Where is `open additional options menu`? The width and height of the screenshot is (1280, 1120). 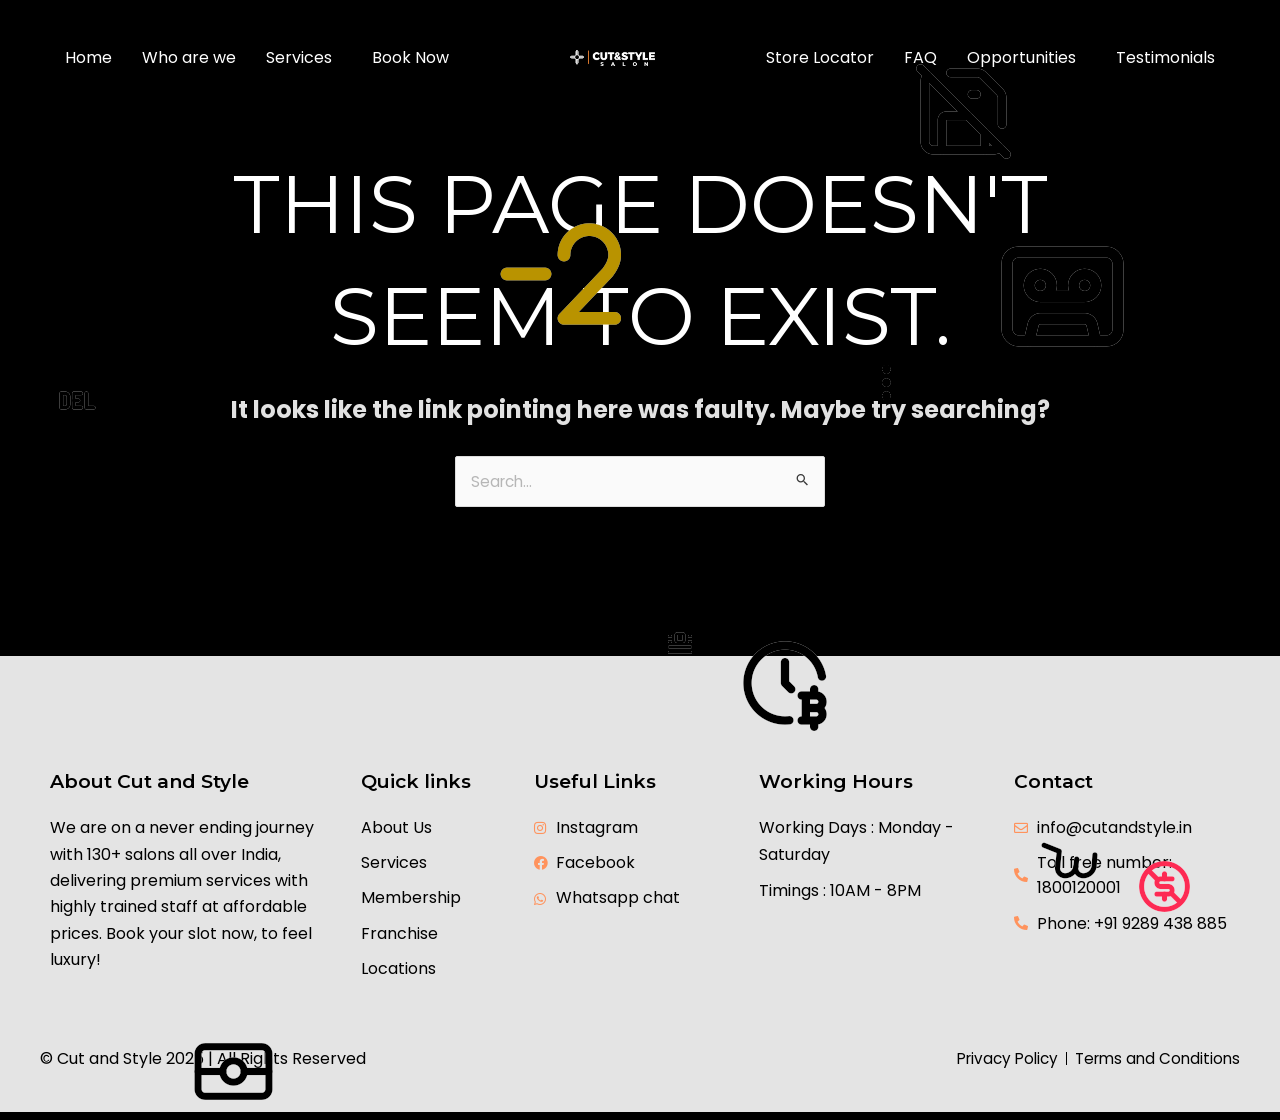
open additional options menu is located at coordinates (886, 382).